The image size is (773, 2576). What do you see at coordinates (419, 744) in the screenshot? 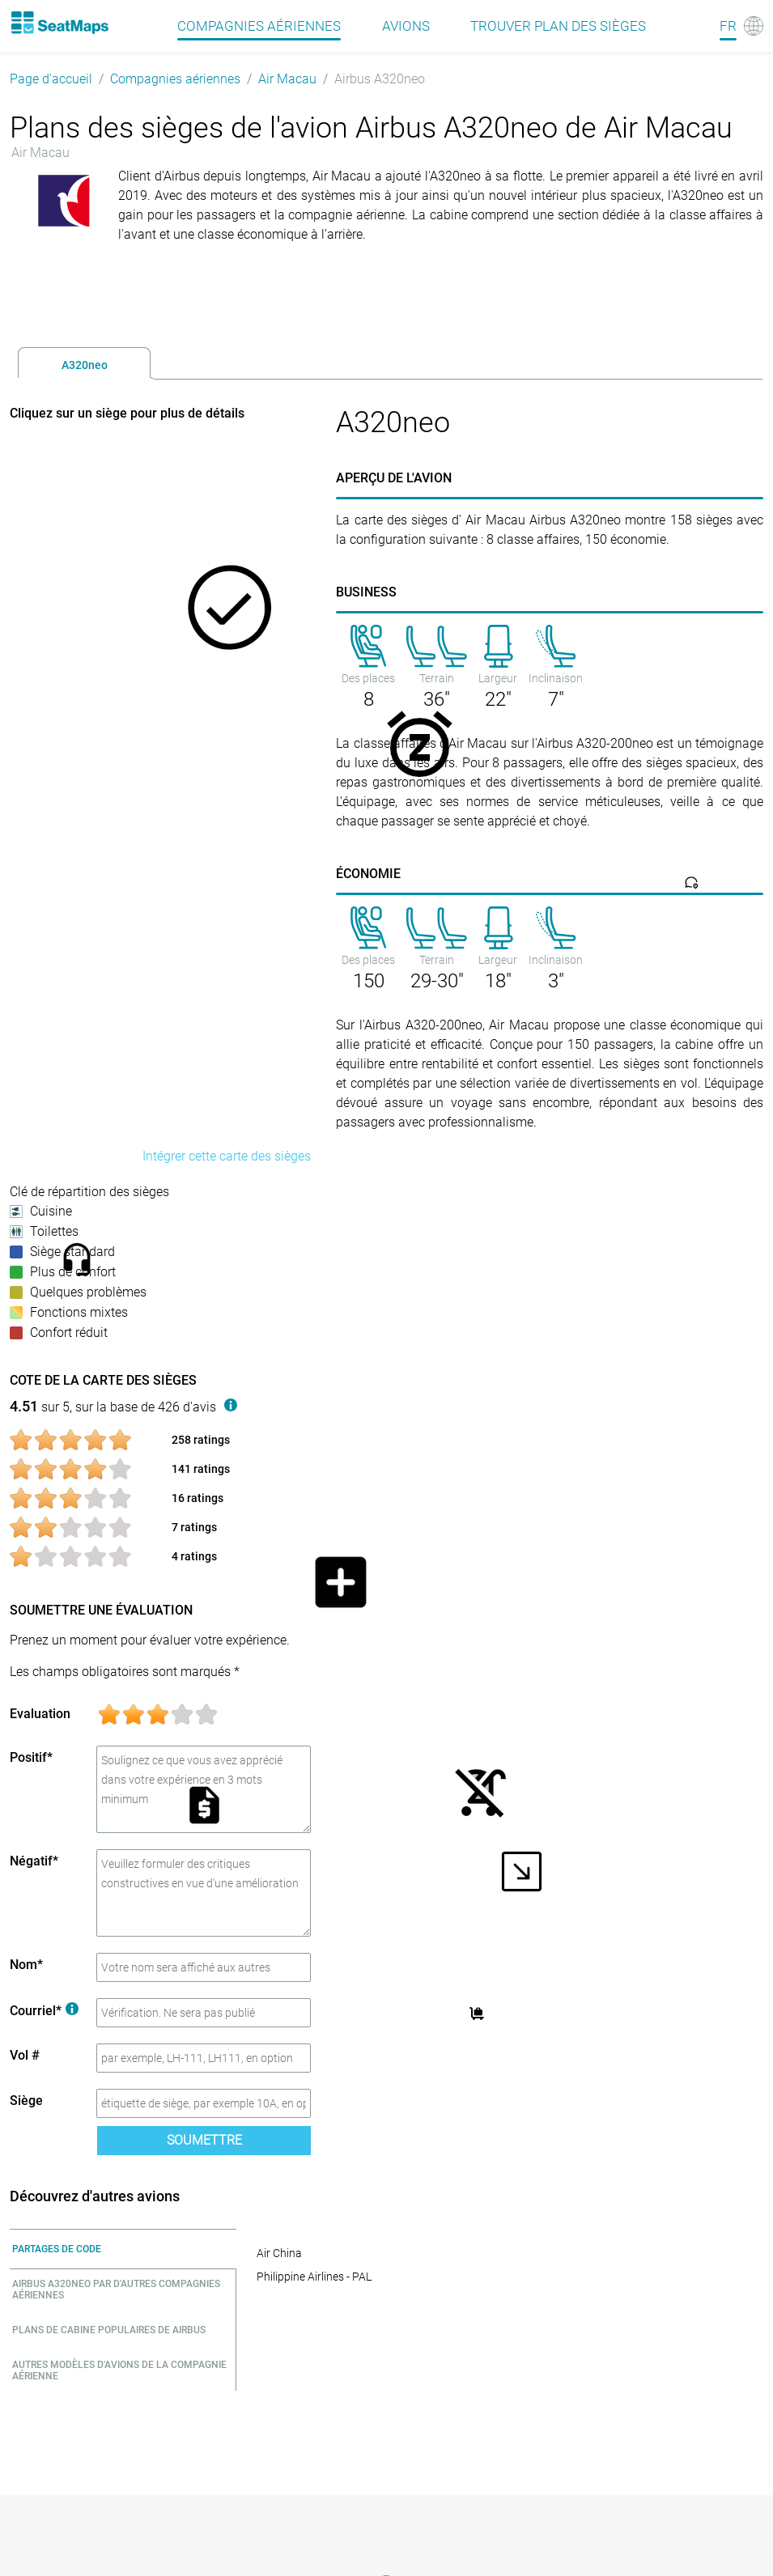
I see `snooze an alarm or reminder` at bounding box center [419, 744].